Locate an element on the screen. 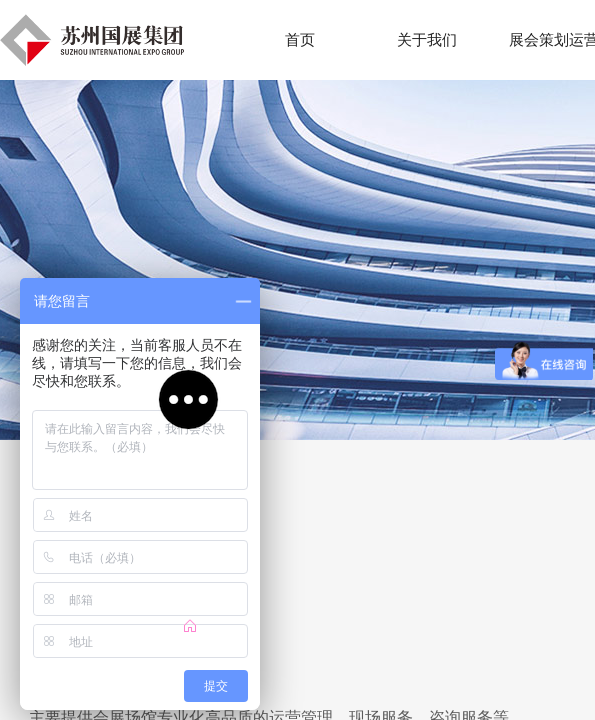 This screenshot has height=720, width=595. indicates a pending or in-progress status is located at coordinates (188, 399).